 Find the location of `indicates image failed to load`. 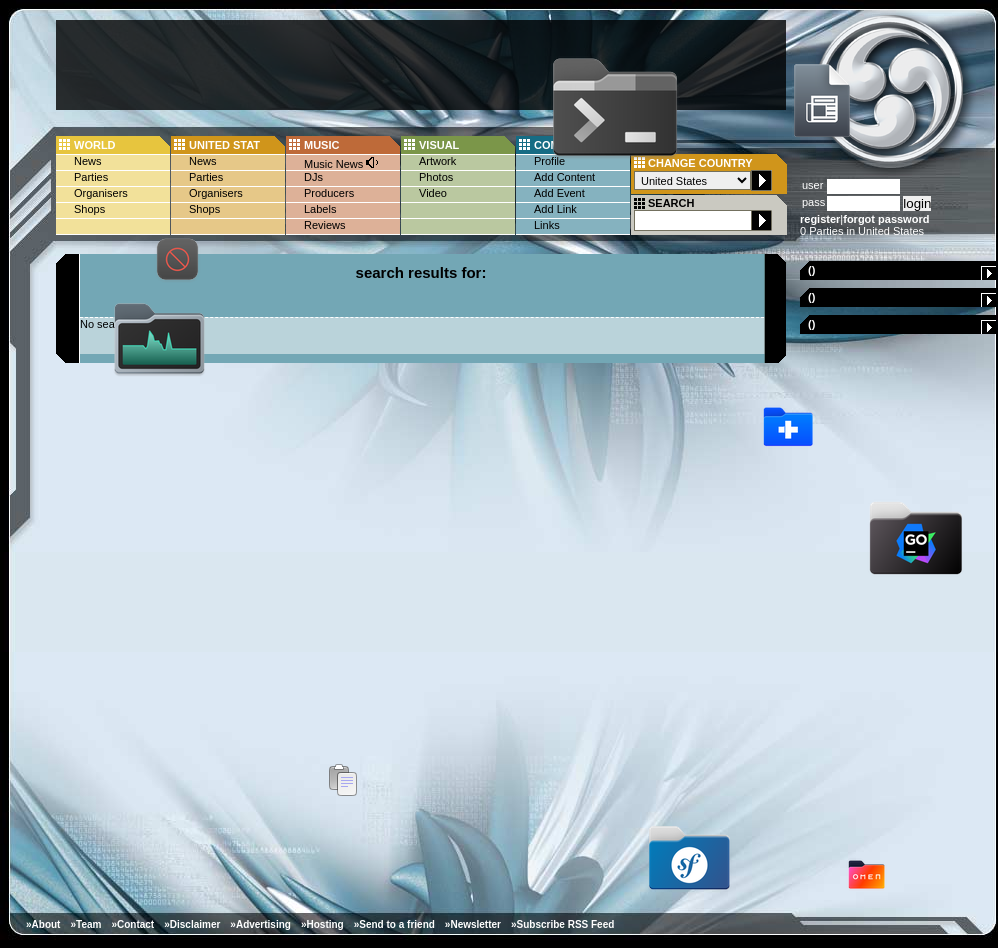

indicates image failed to load is located at coordinates (177, 259).